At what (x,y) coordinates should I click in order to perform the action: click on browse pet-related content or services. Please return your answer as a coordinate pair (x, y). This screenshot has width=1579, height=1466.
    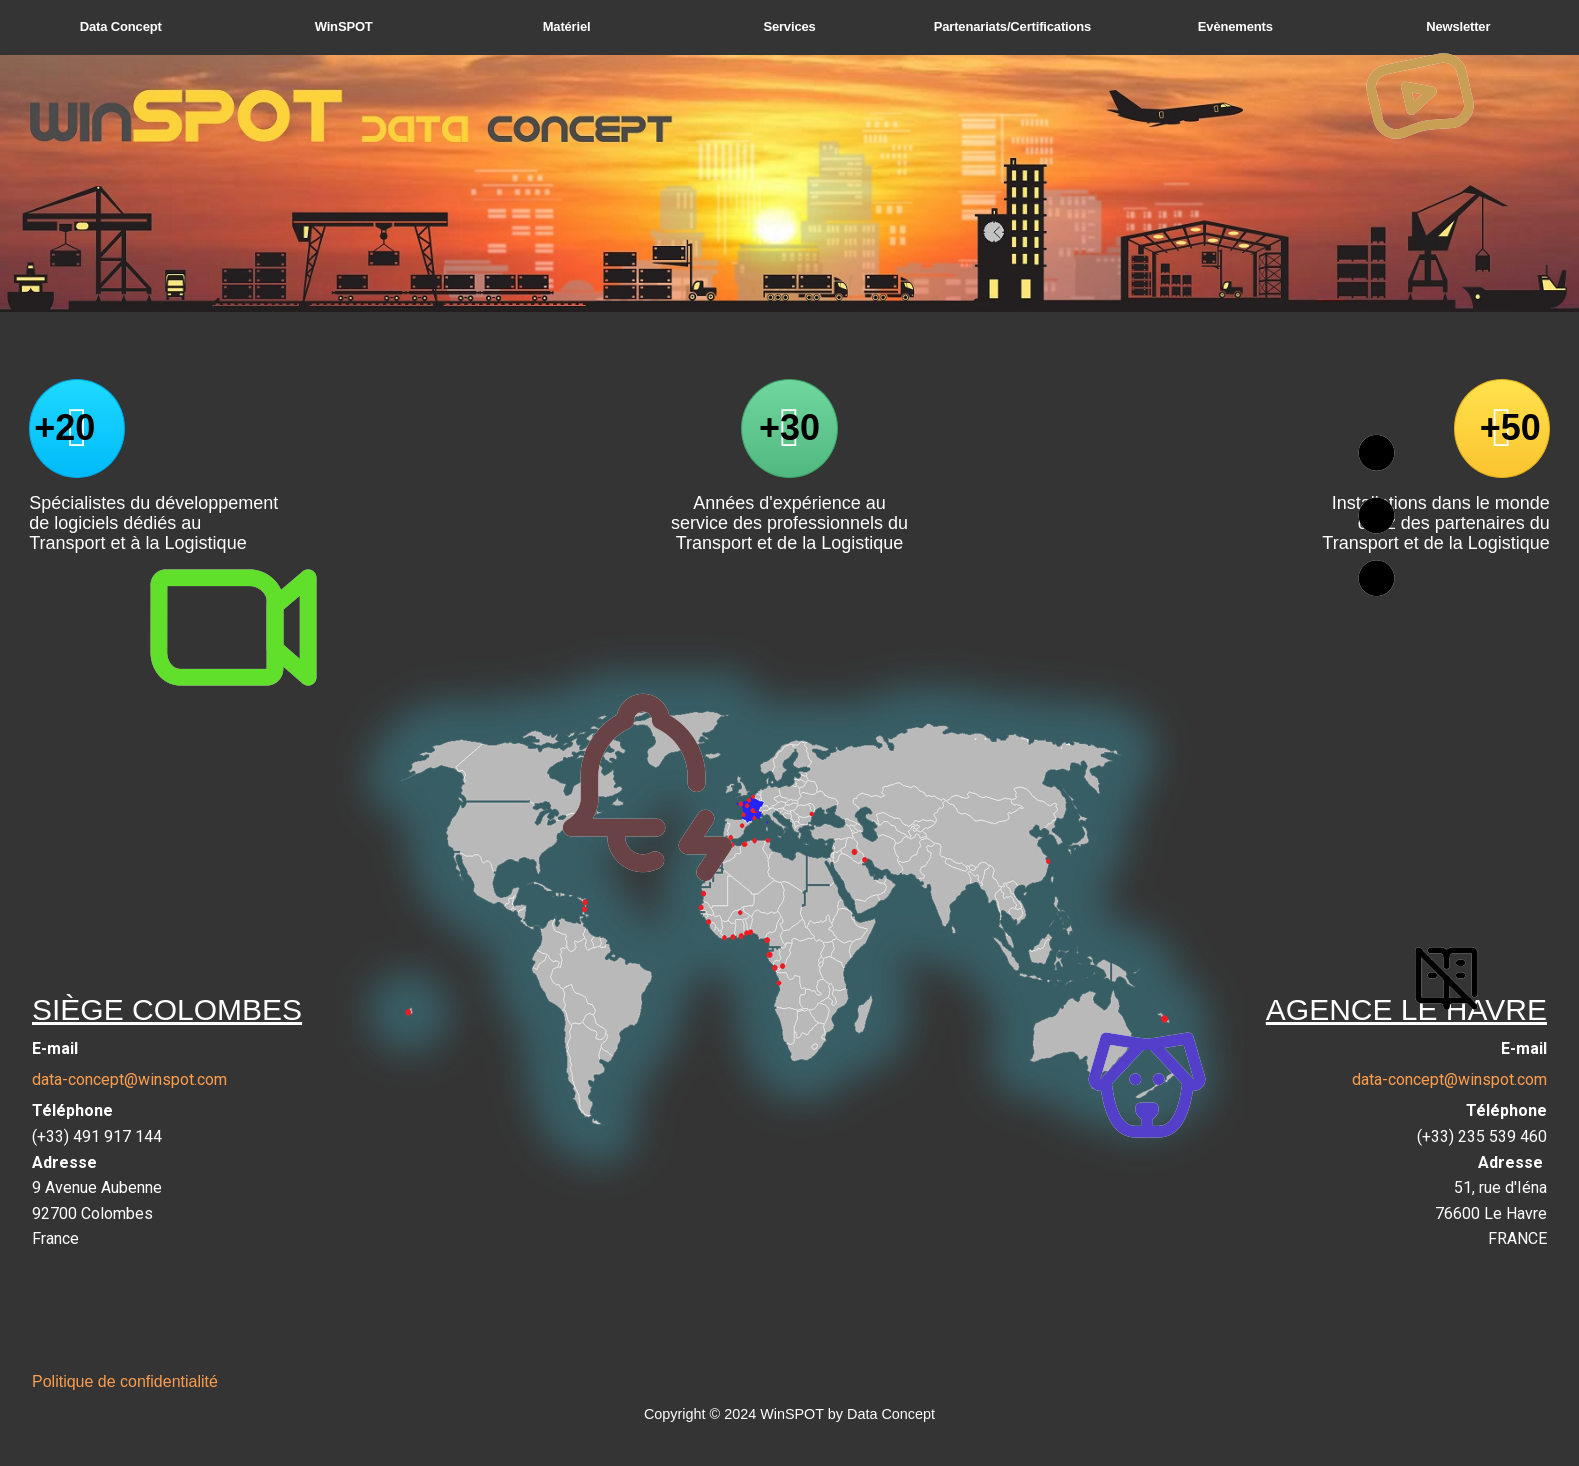
    Looking at the image, I should click on (1147, 1085).